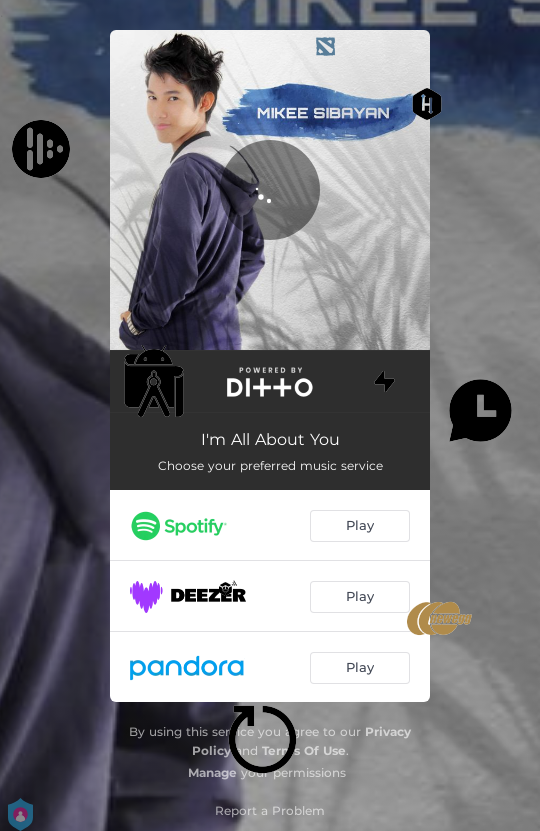 This screenshot has height=831, width=540. I want to click on supabase logo, so click(384, 381).